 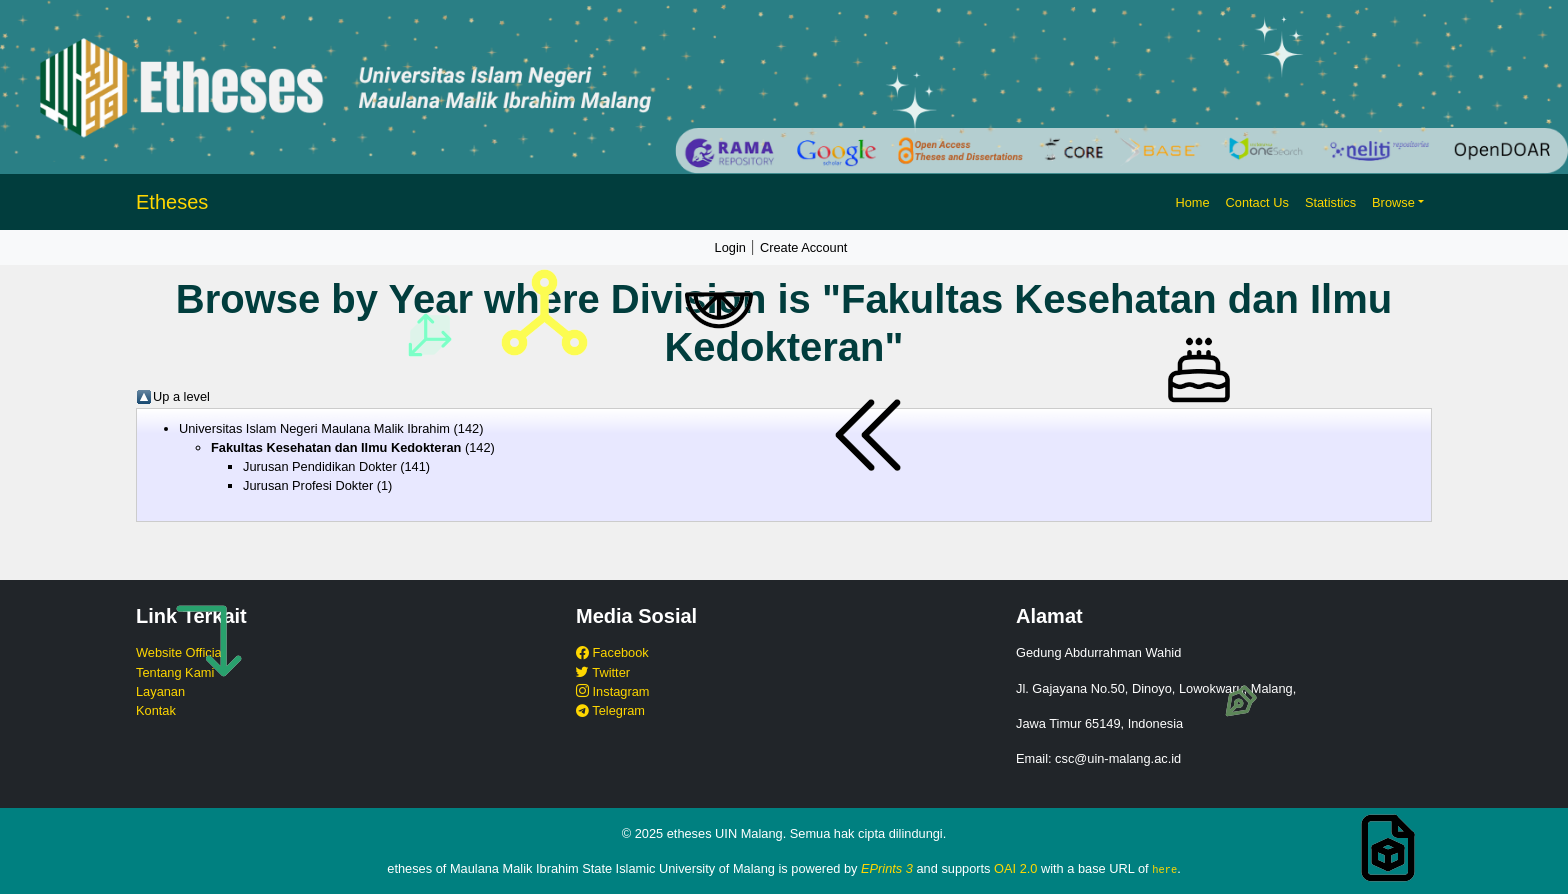 I want to click on open a 3d model file, so click(x=1388, y=848).